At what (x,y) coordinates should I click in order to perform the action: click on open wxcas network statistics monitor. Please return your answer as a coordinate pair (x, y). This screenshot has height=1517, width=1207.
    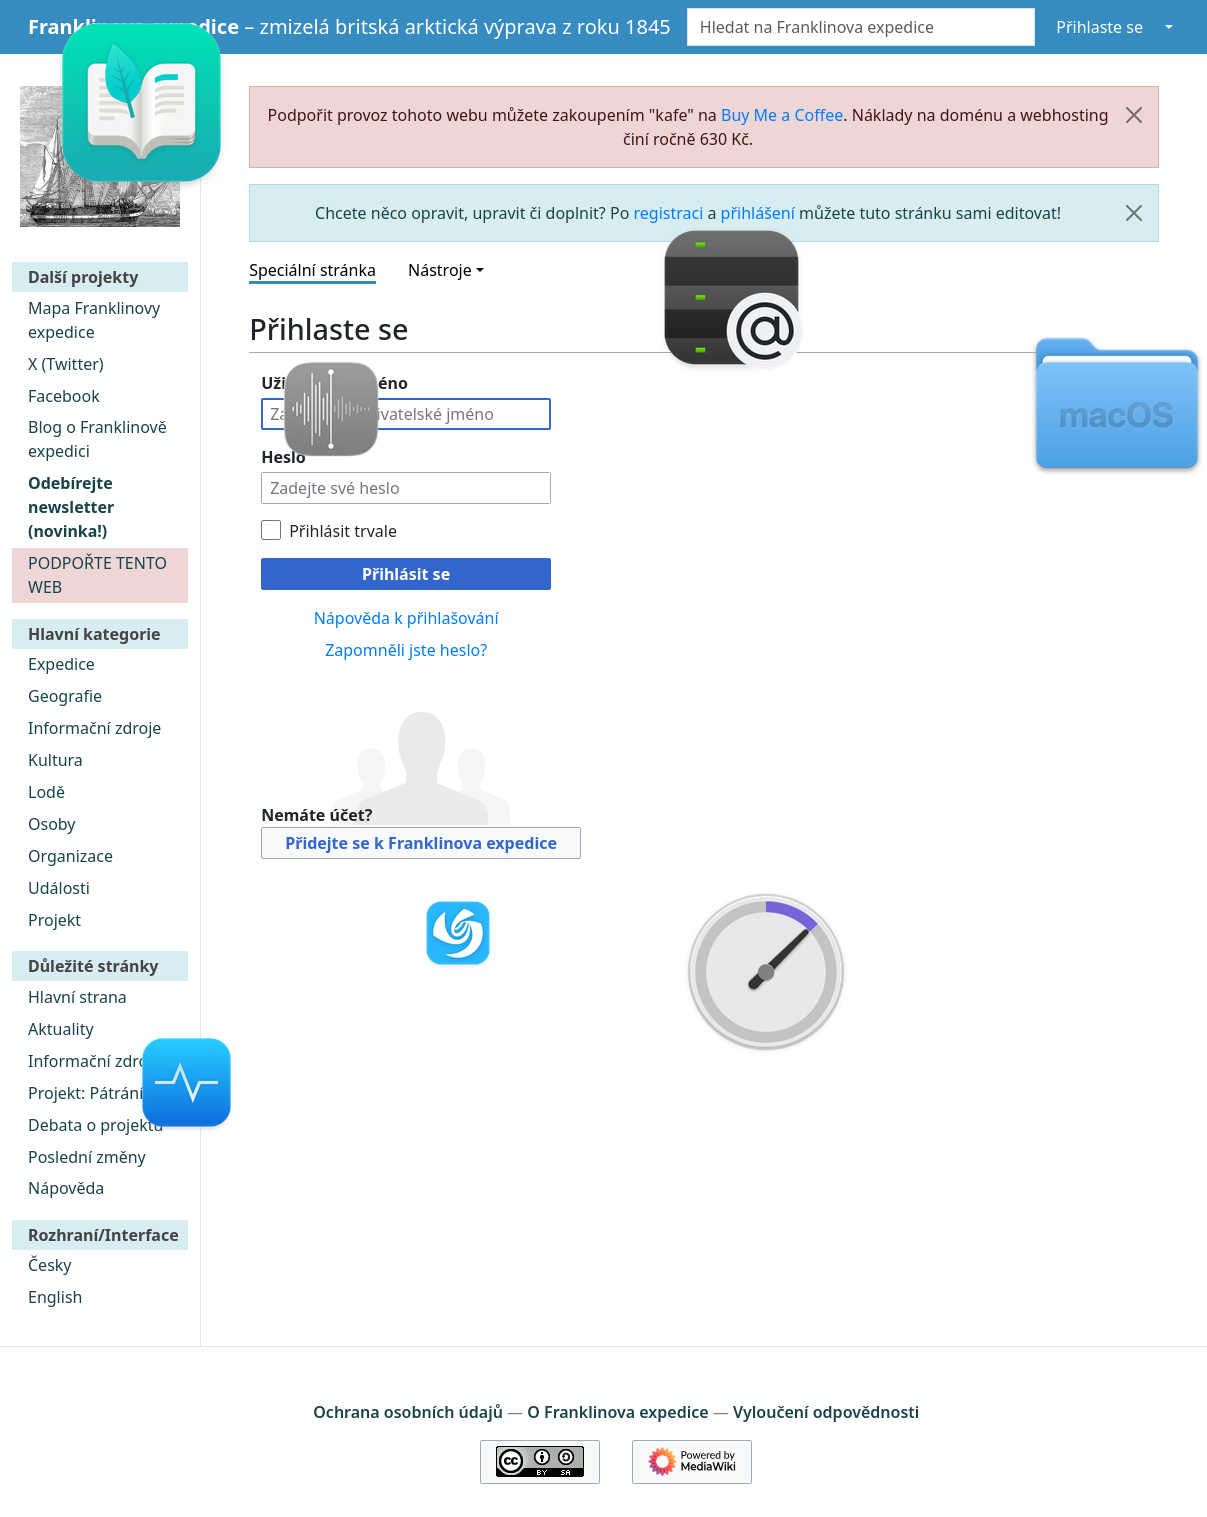
    Looking at the image, I should click on (186, 1082).